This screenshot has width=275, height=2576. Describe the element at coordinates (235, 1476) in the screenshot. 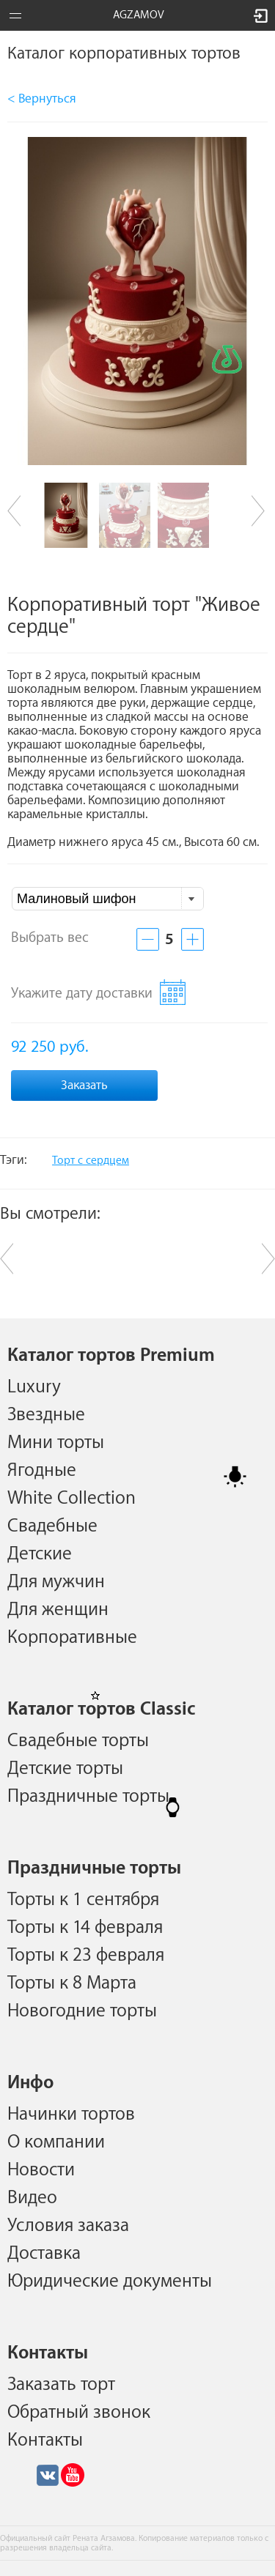

I see `adjust incandescent light settings` at that location.